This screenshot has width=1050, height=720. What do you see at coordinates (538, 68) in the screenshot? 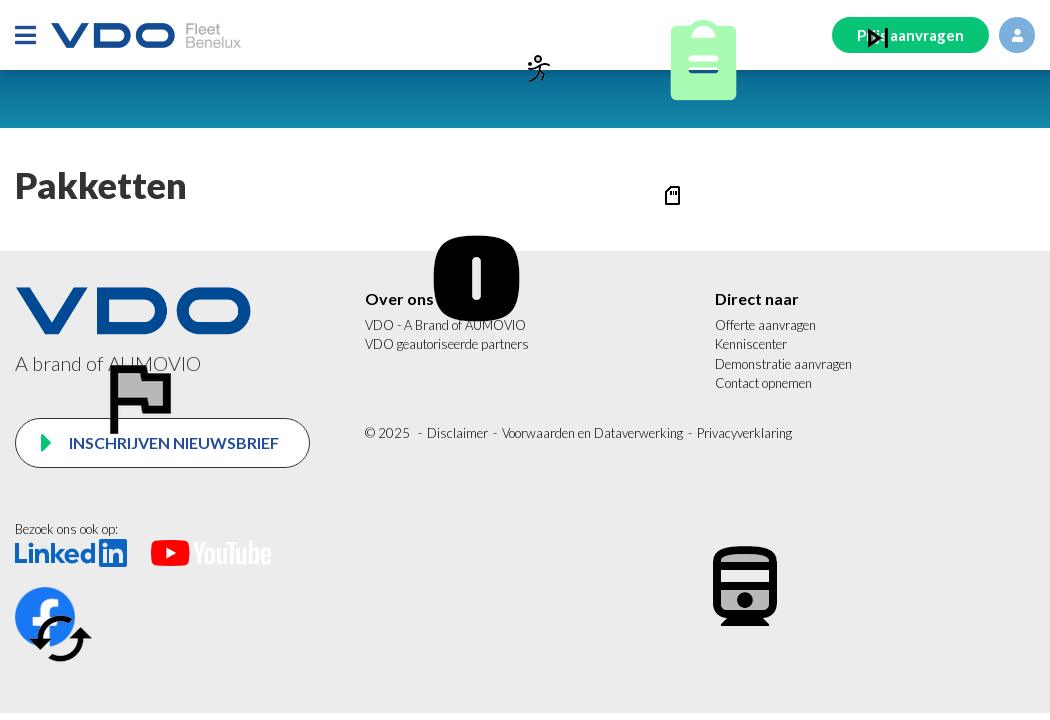
I see `access throwing or toss-related activities` at bounding box center [538, 68].